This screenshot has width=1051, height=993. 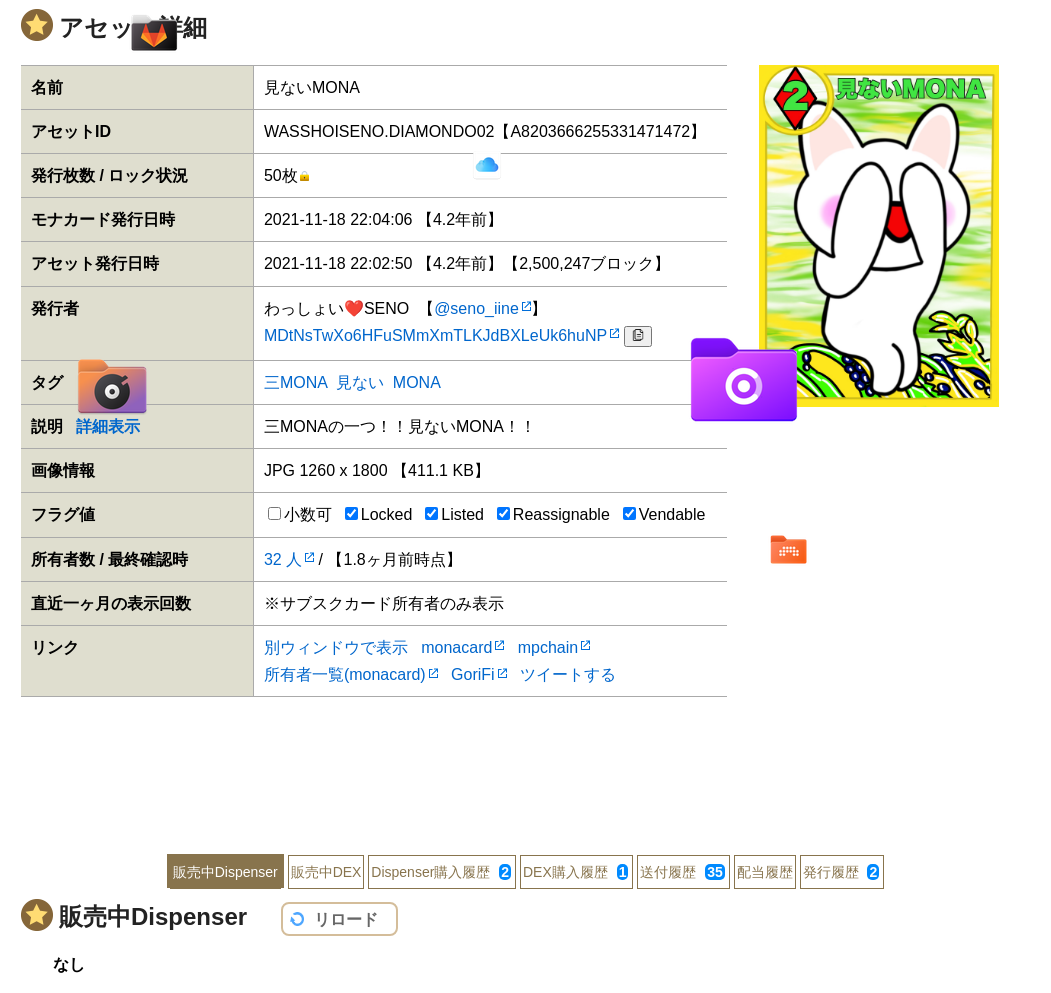 I want to click on folder containing GitLab projects or repositories, so click(x=154, y=34).